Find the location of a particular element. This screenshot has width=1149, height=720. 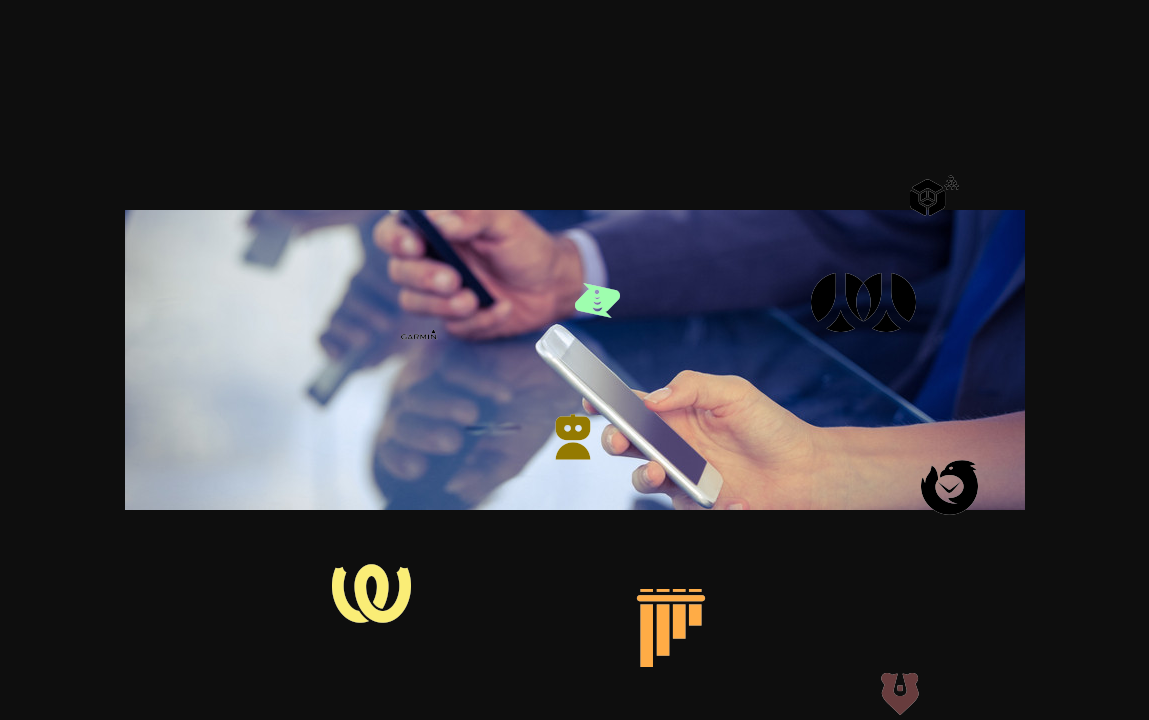

access AI assistant or chatbot features is located at coordinates (573, 438).